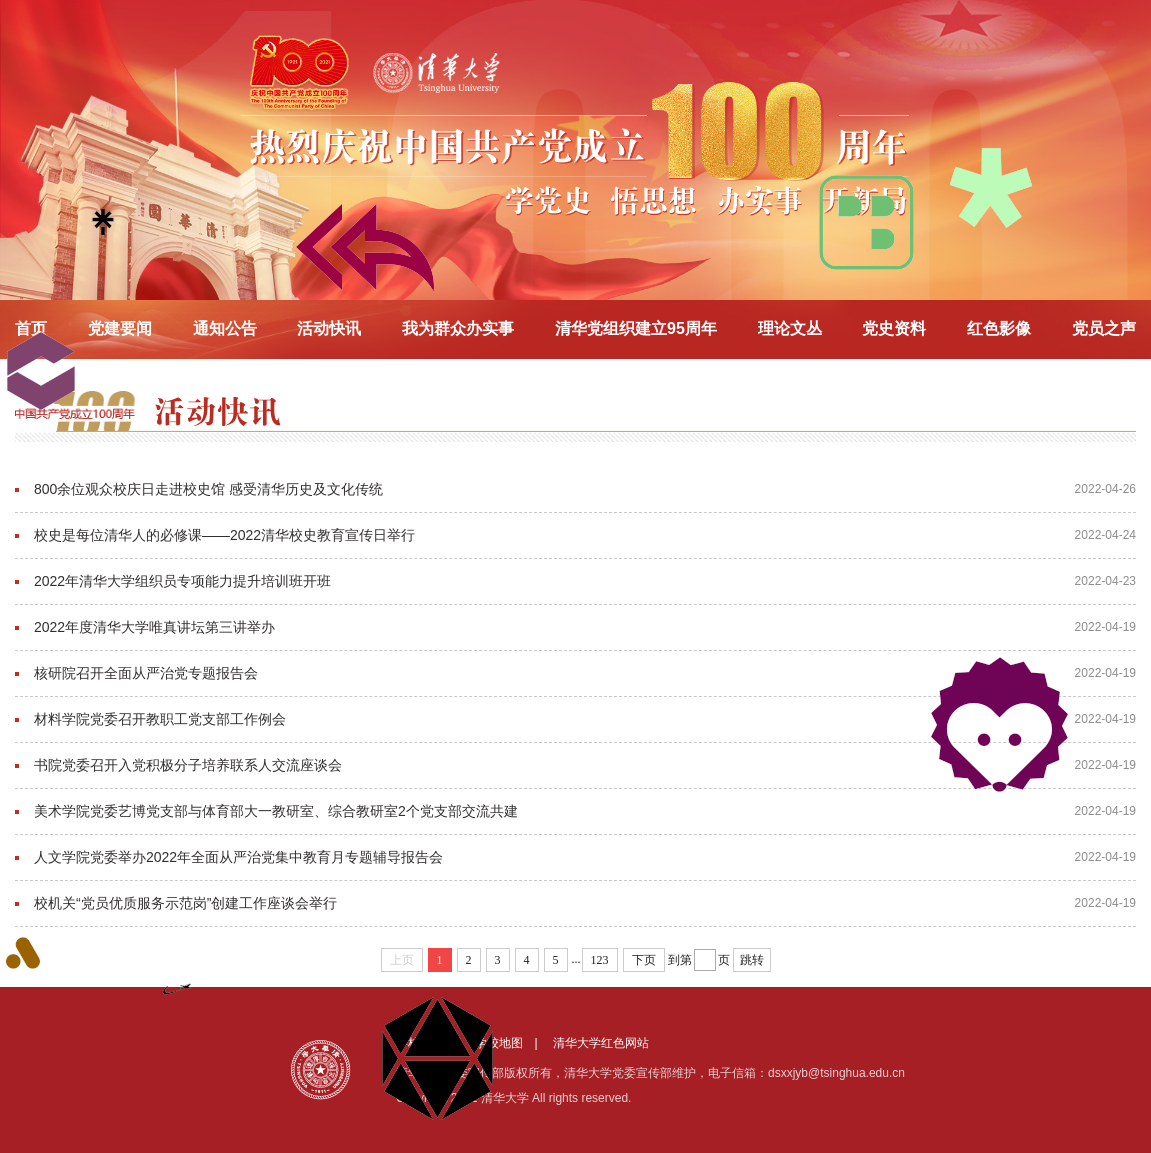 This screenshot has height=1153, width=1151. Describe the element at coordinates (177, 989) in the screenshot. I see `visit the Norwegian Air website` at that location.